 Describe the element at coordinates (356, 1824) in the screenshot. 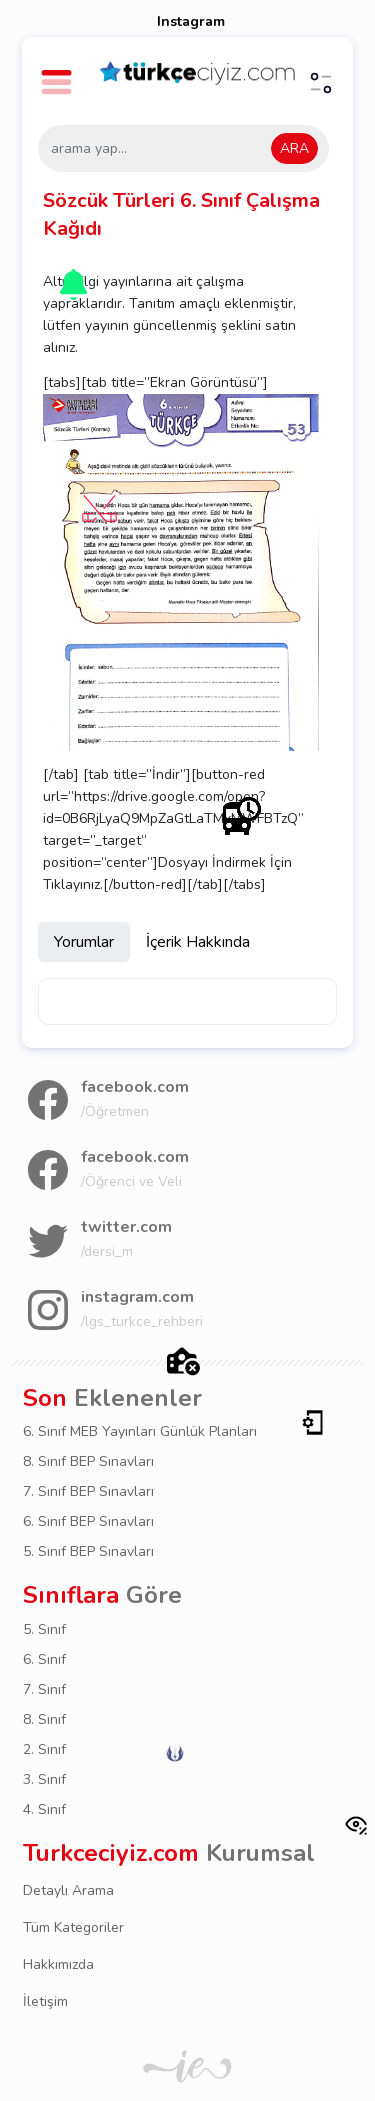

I see `view available discounts or promotions` at that location.